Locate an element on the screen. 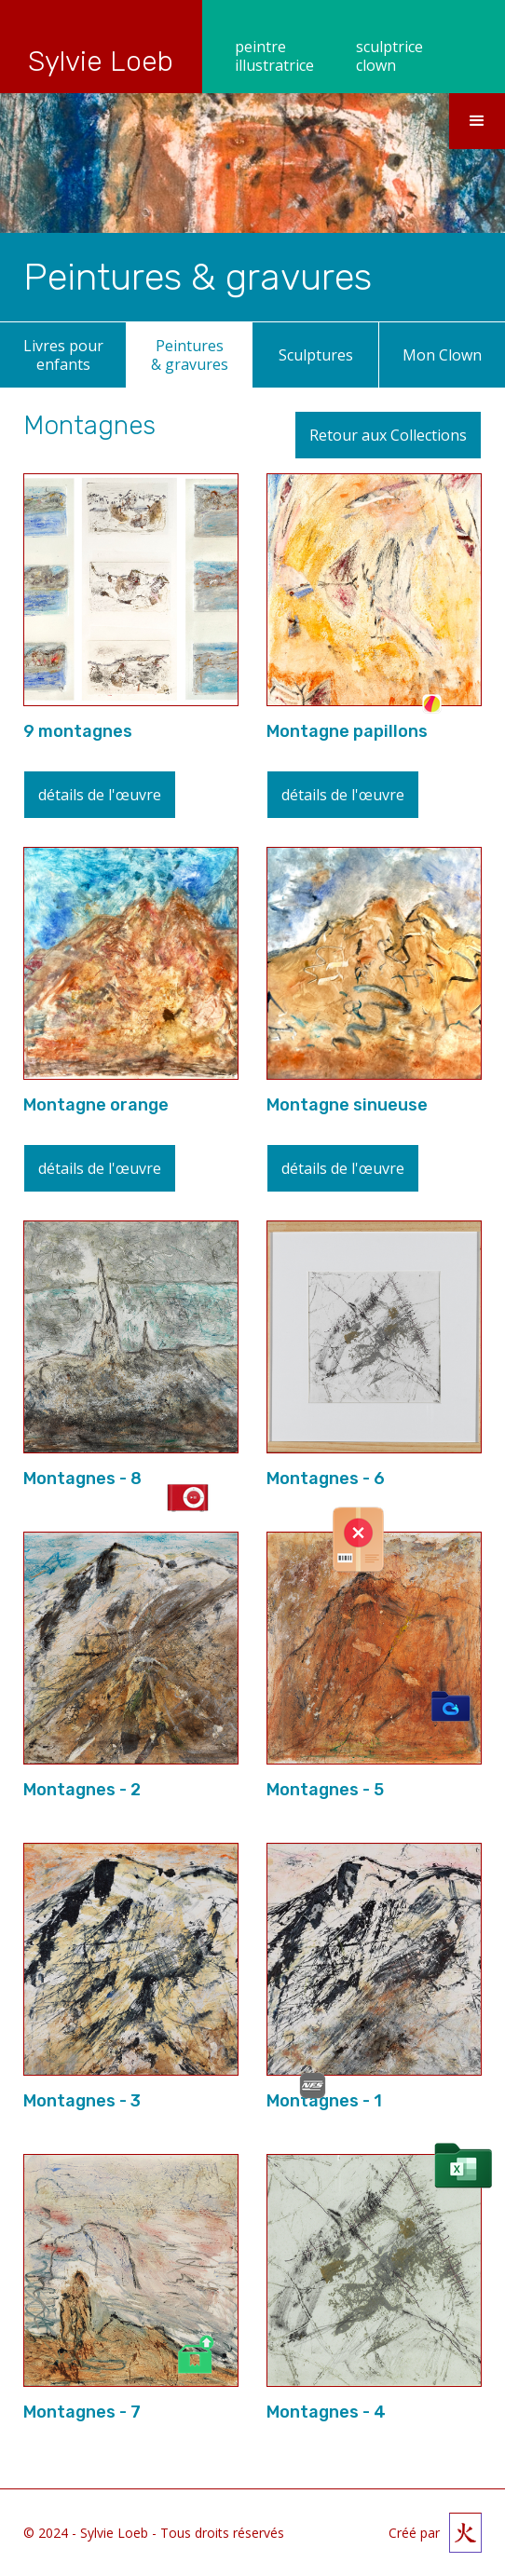  indicates a package scheduled for removal is located at coordinates (358, 1539).